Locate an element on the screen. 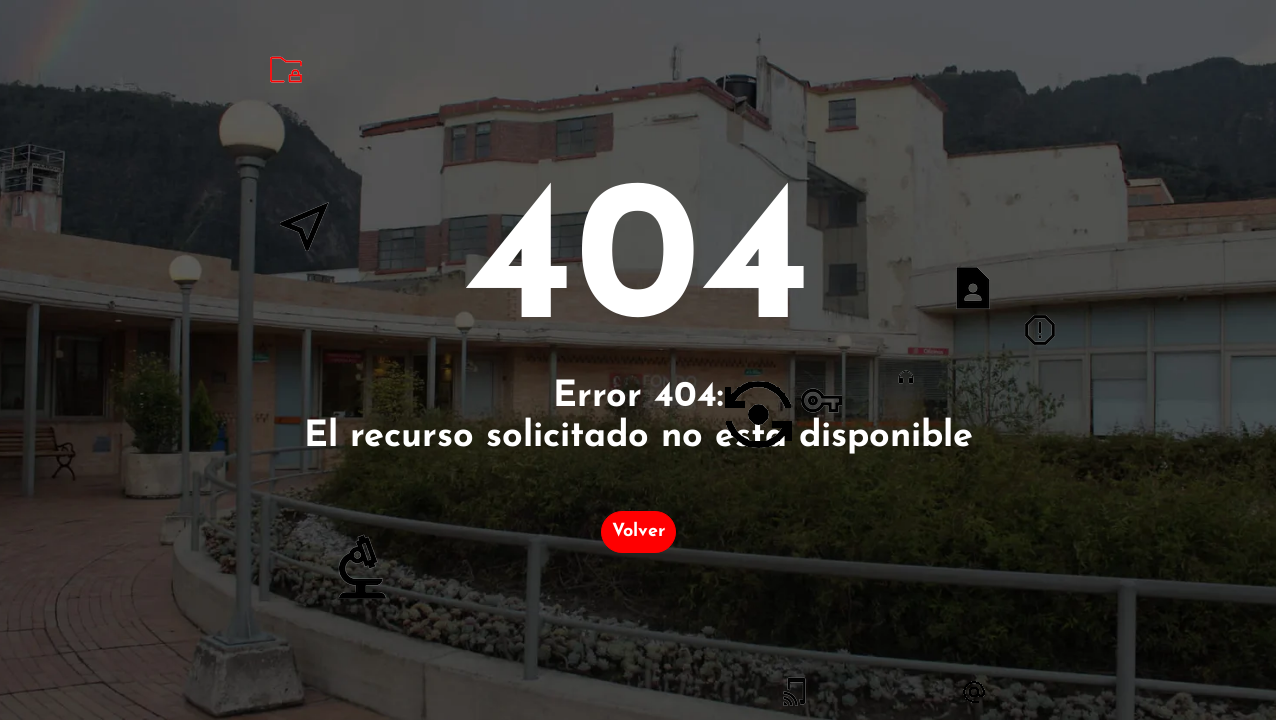 The image size is (1276, 720). access navigation or get directions is located at coordinates (304, 226).